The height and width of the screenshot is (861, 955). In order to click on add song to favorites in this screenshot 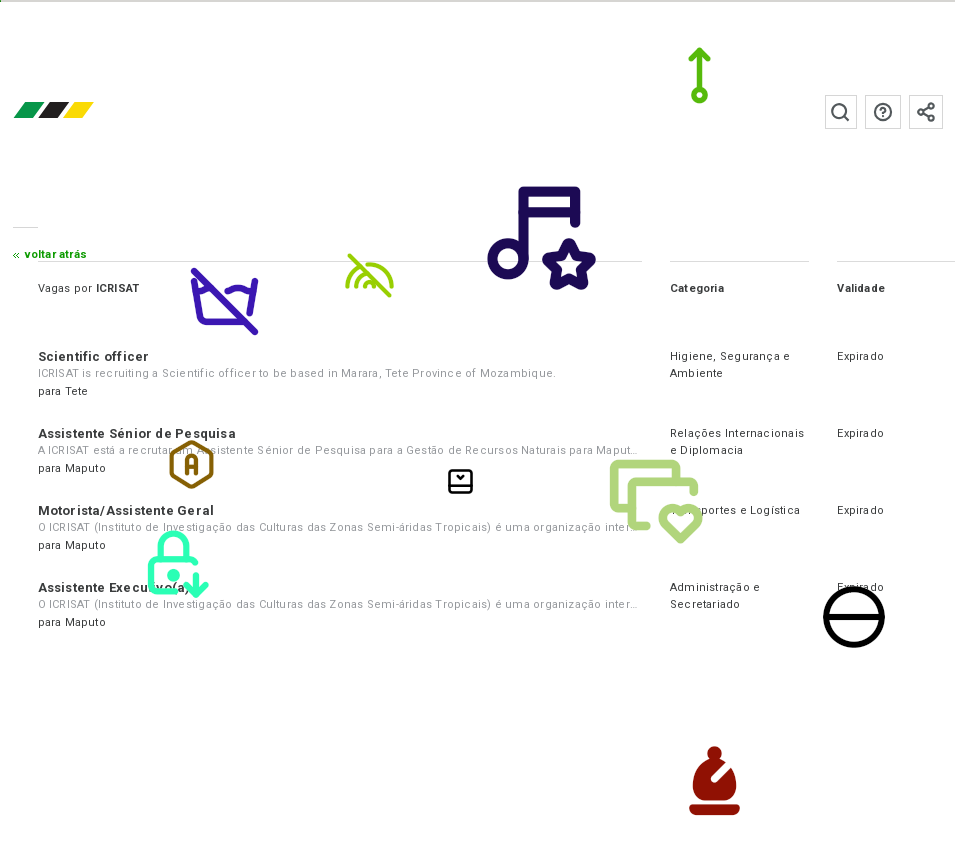, I will do `click(539, 233)`.